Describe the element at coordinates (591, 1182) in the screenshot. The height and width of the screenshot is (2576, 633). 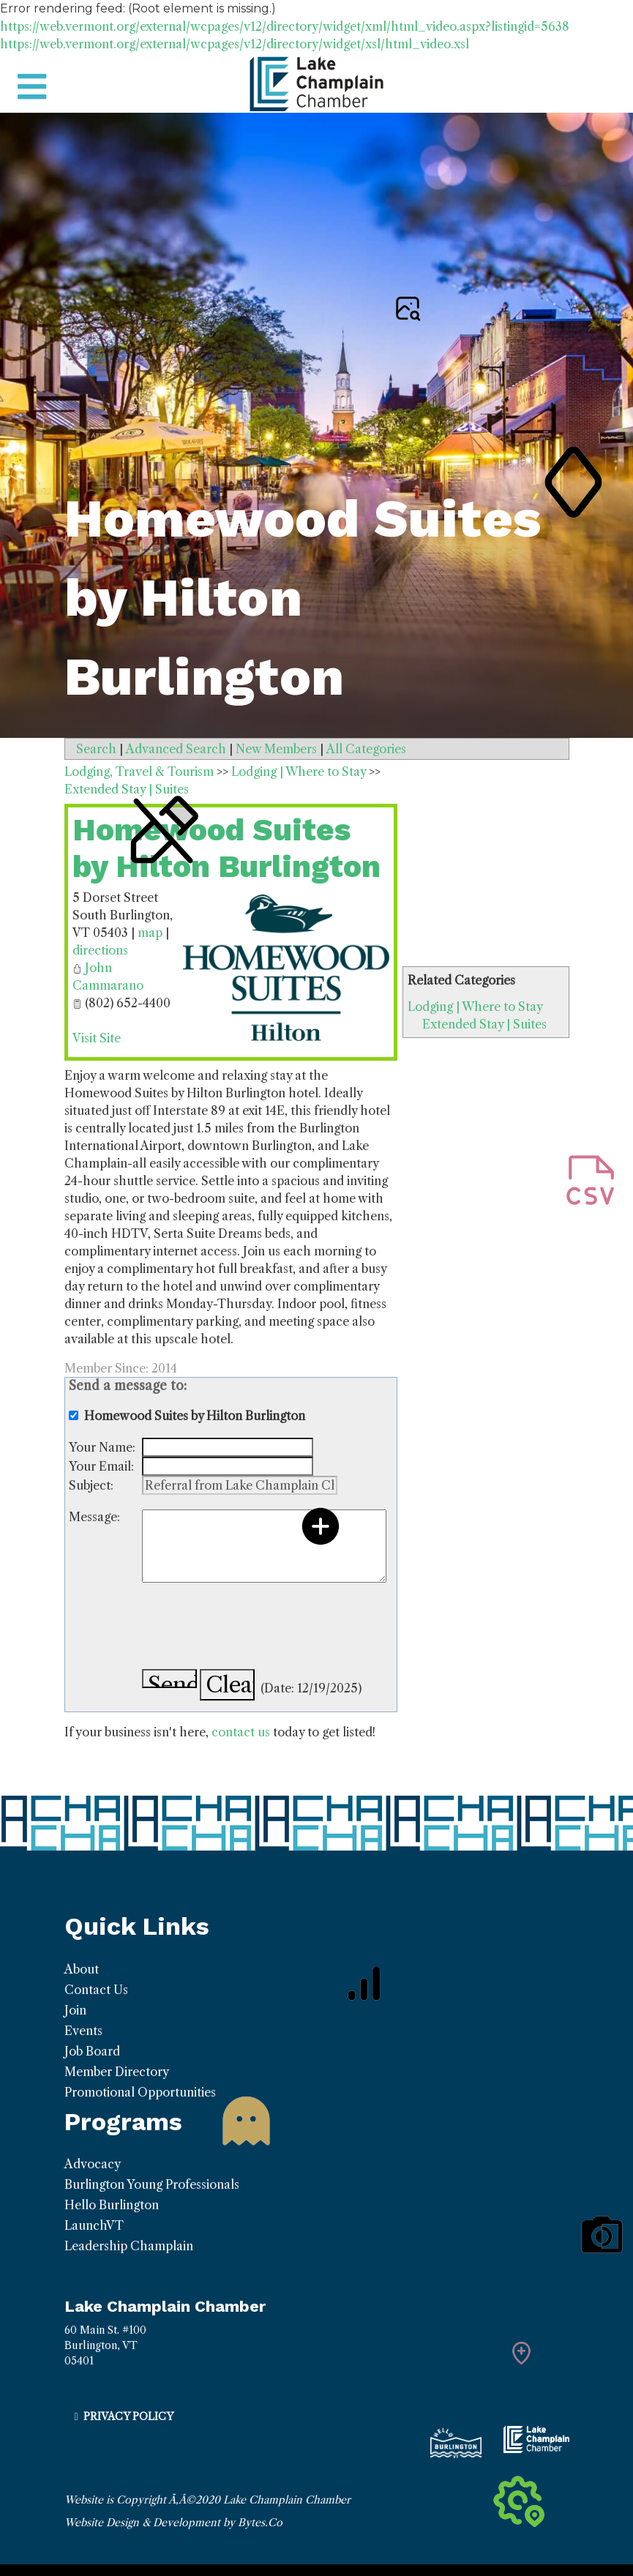
I see `open or view a CSV file` at that location.